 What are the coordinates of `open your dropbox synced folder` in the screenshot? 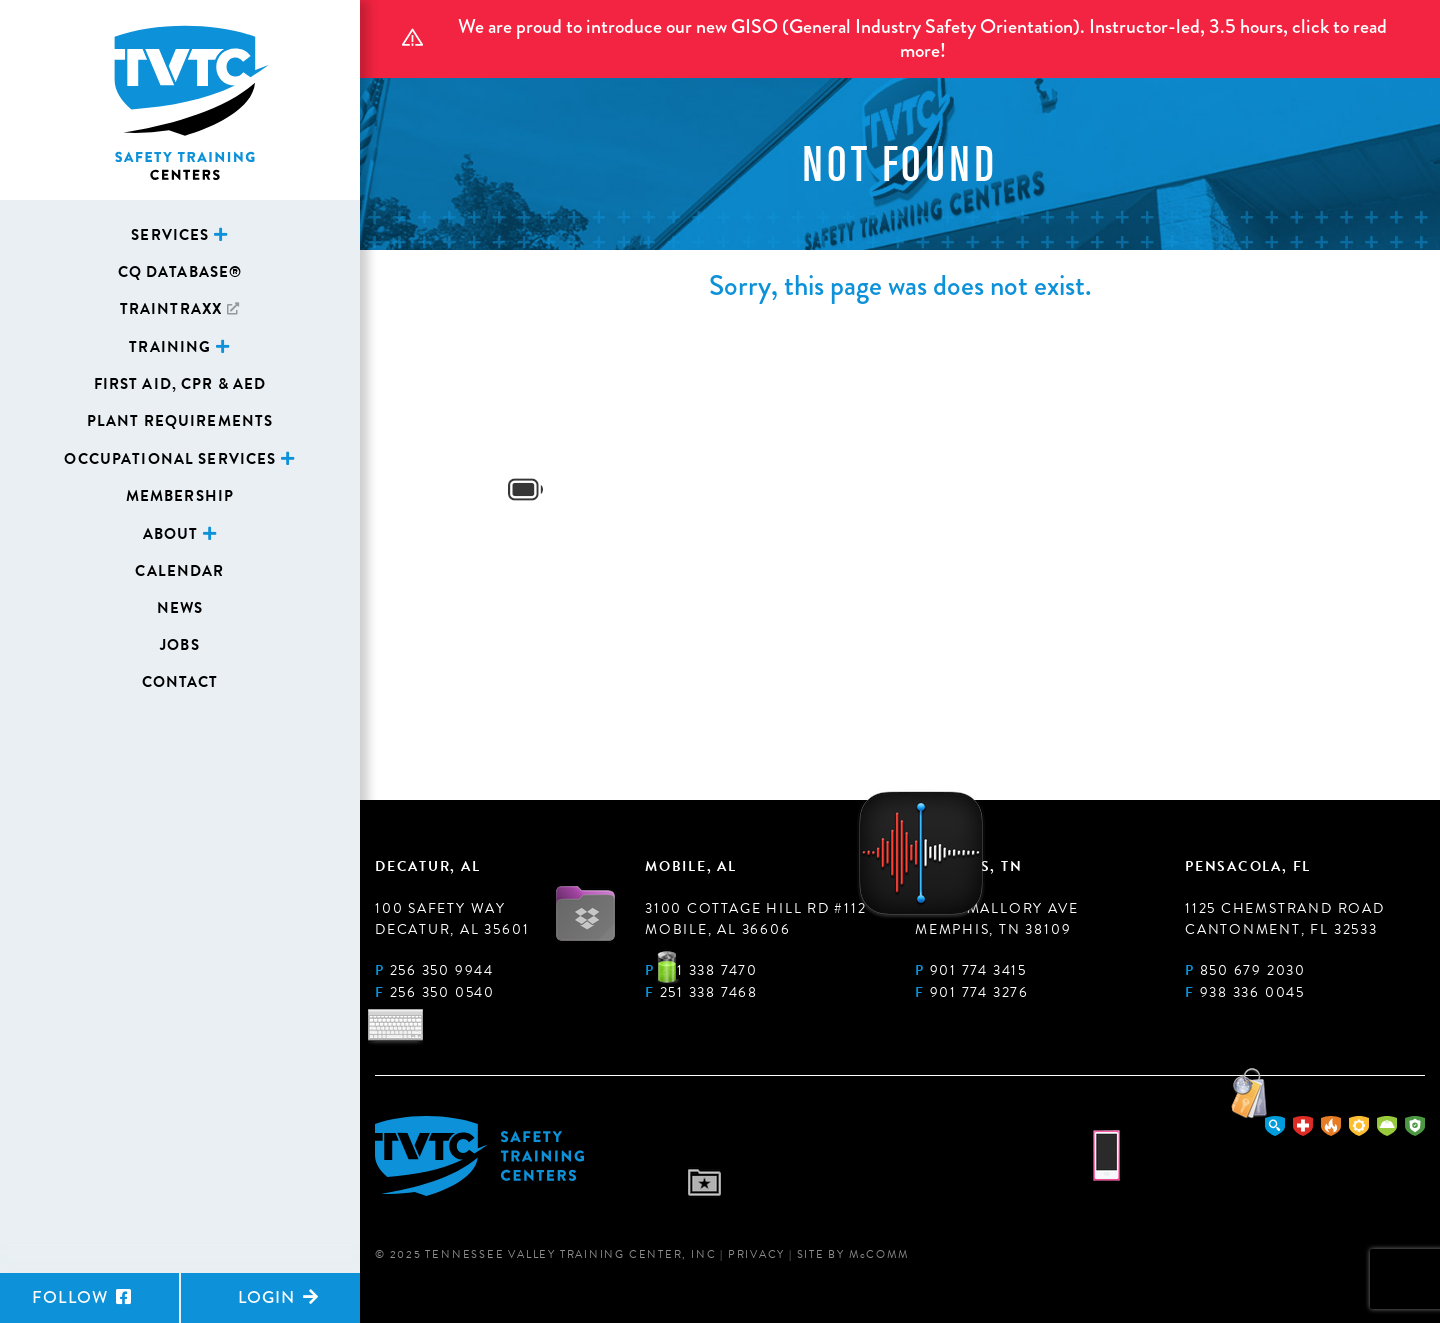 It's located at (585, 913).